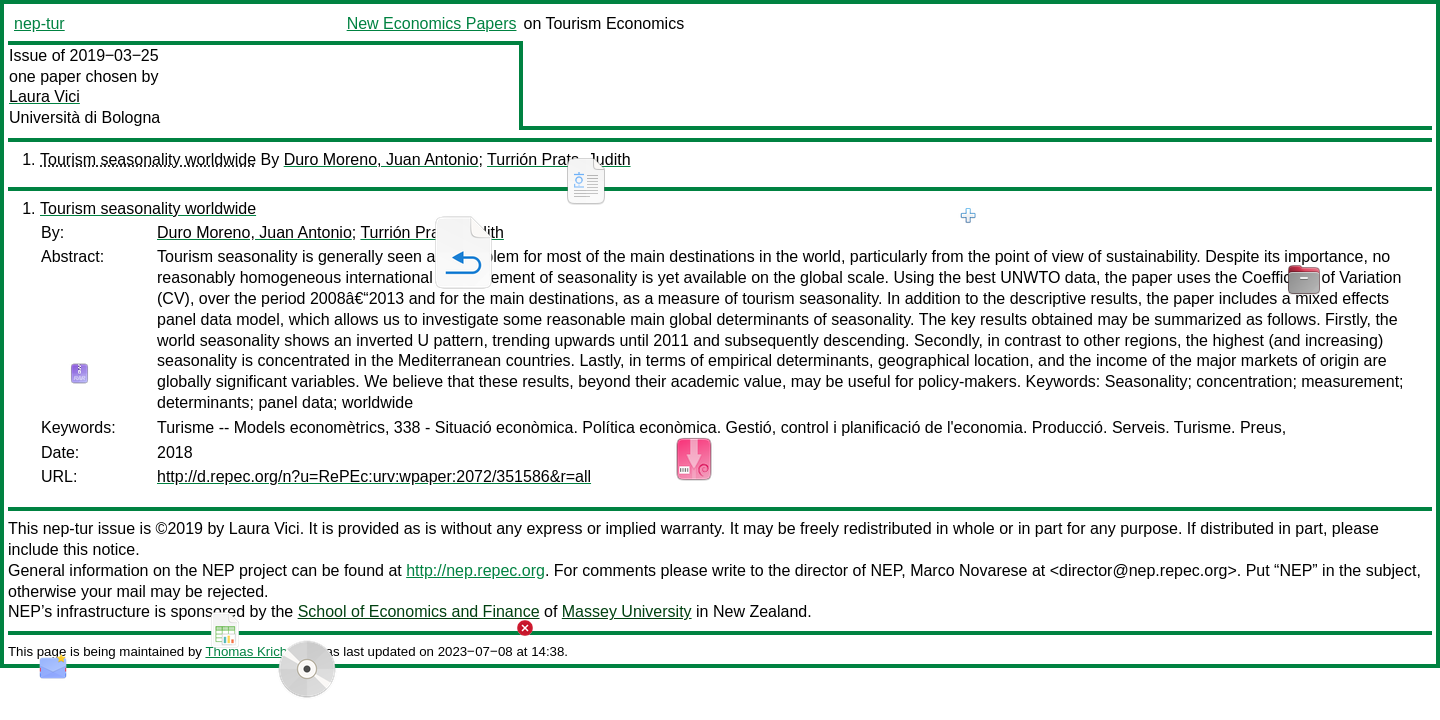  I want to click on open the file manager, so click(1304, 279).